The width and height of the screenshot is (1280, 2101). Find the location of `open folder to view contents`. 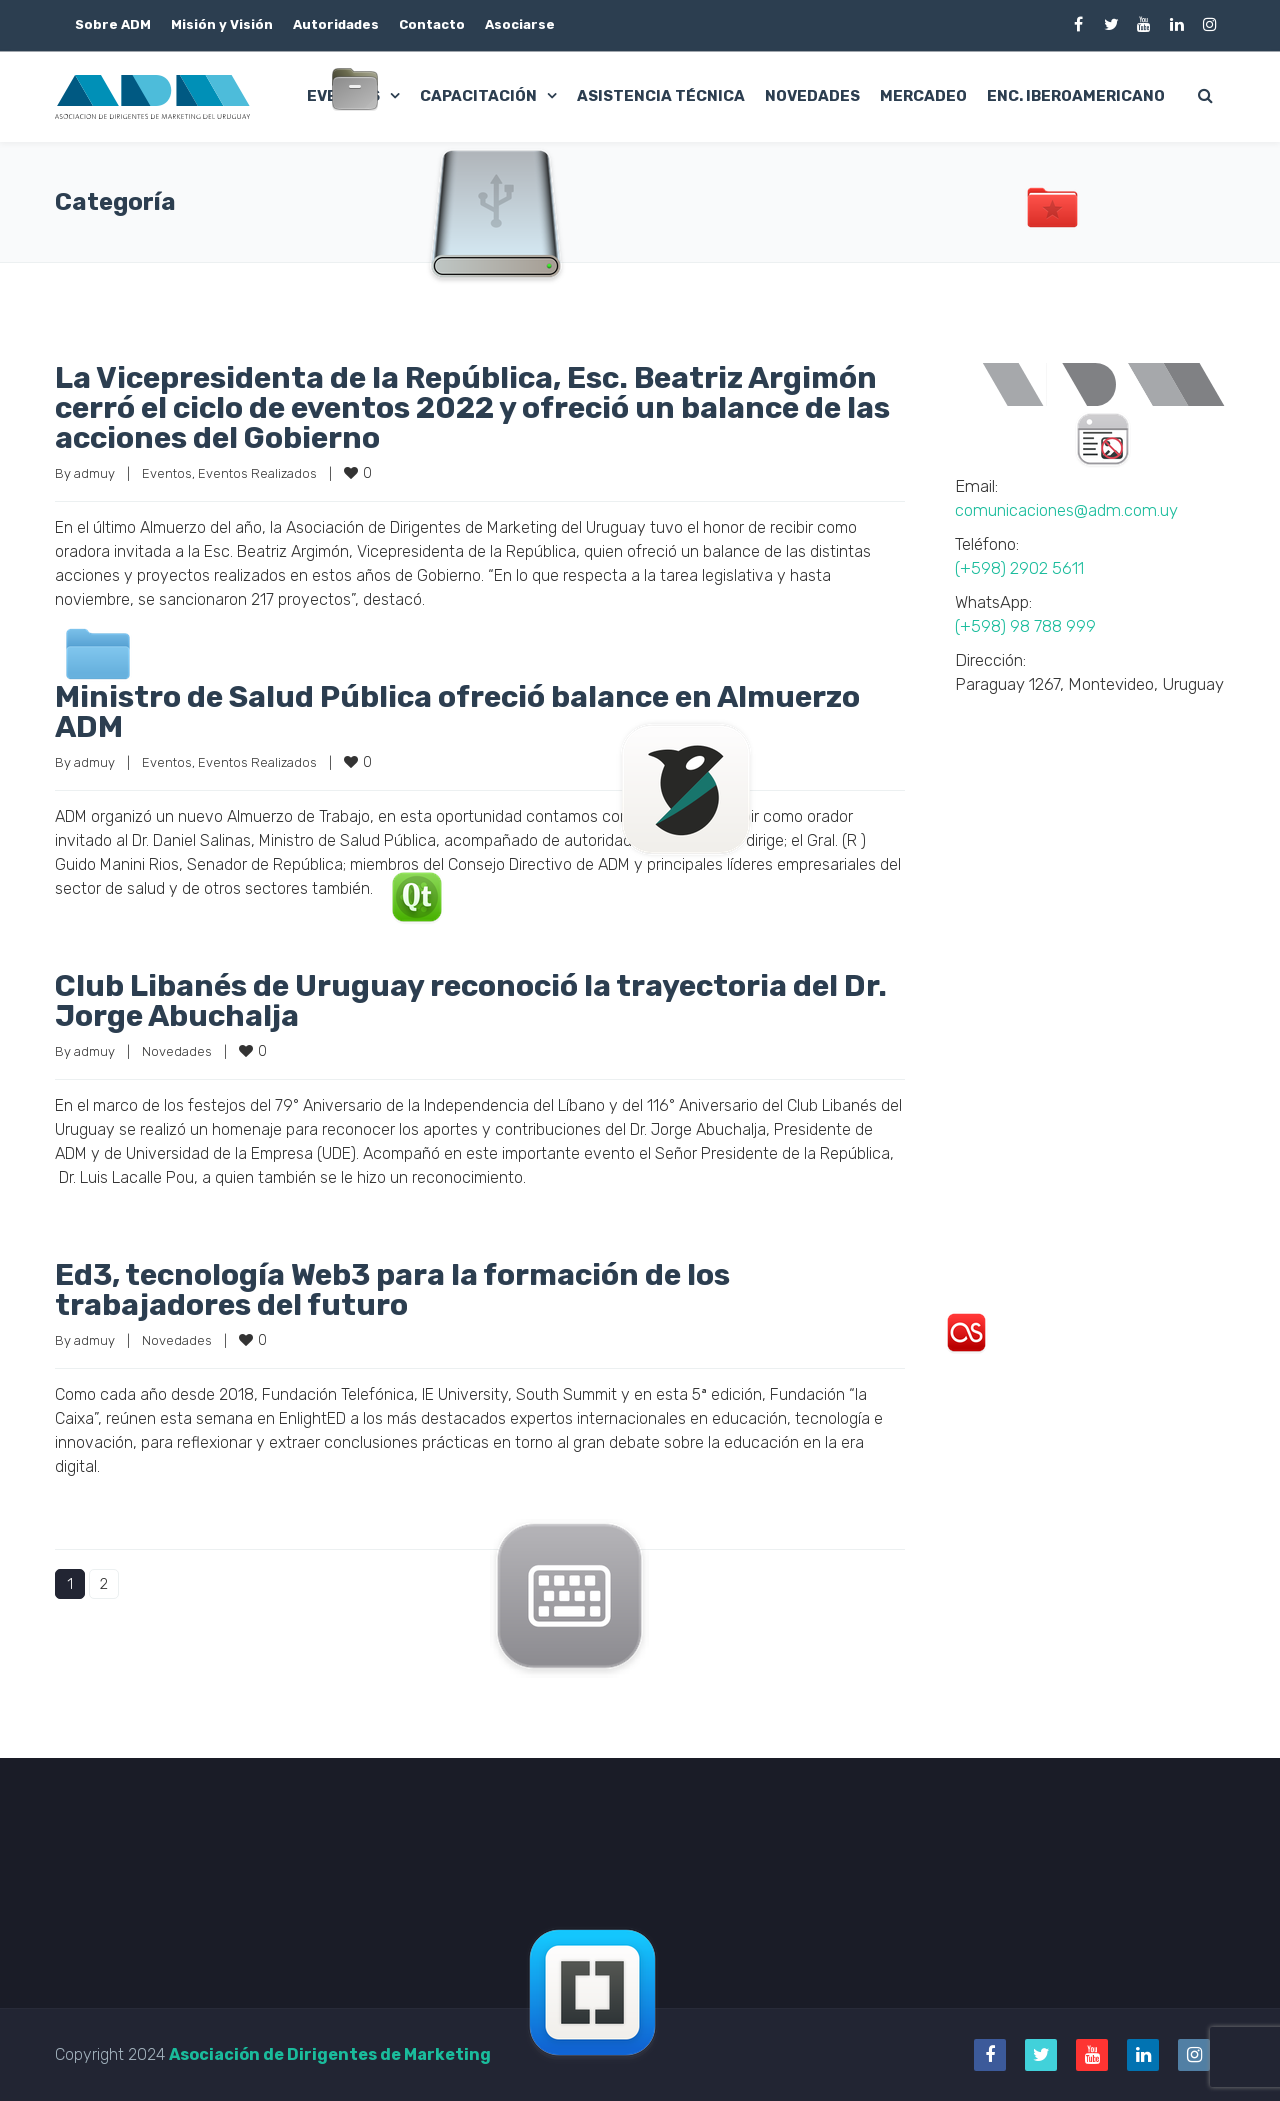

open folder to view contents is located at coordinates (98, 654).